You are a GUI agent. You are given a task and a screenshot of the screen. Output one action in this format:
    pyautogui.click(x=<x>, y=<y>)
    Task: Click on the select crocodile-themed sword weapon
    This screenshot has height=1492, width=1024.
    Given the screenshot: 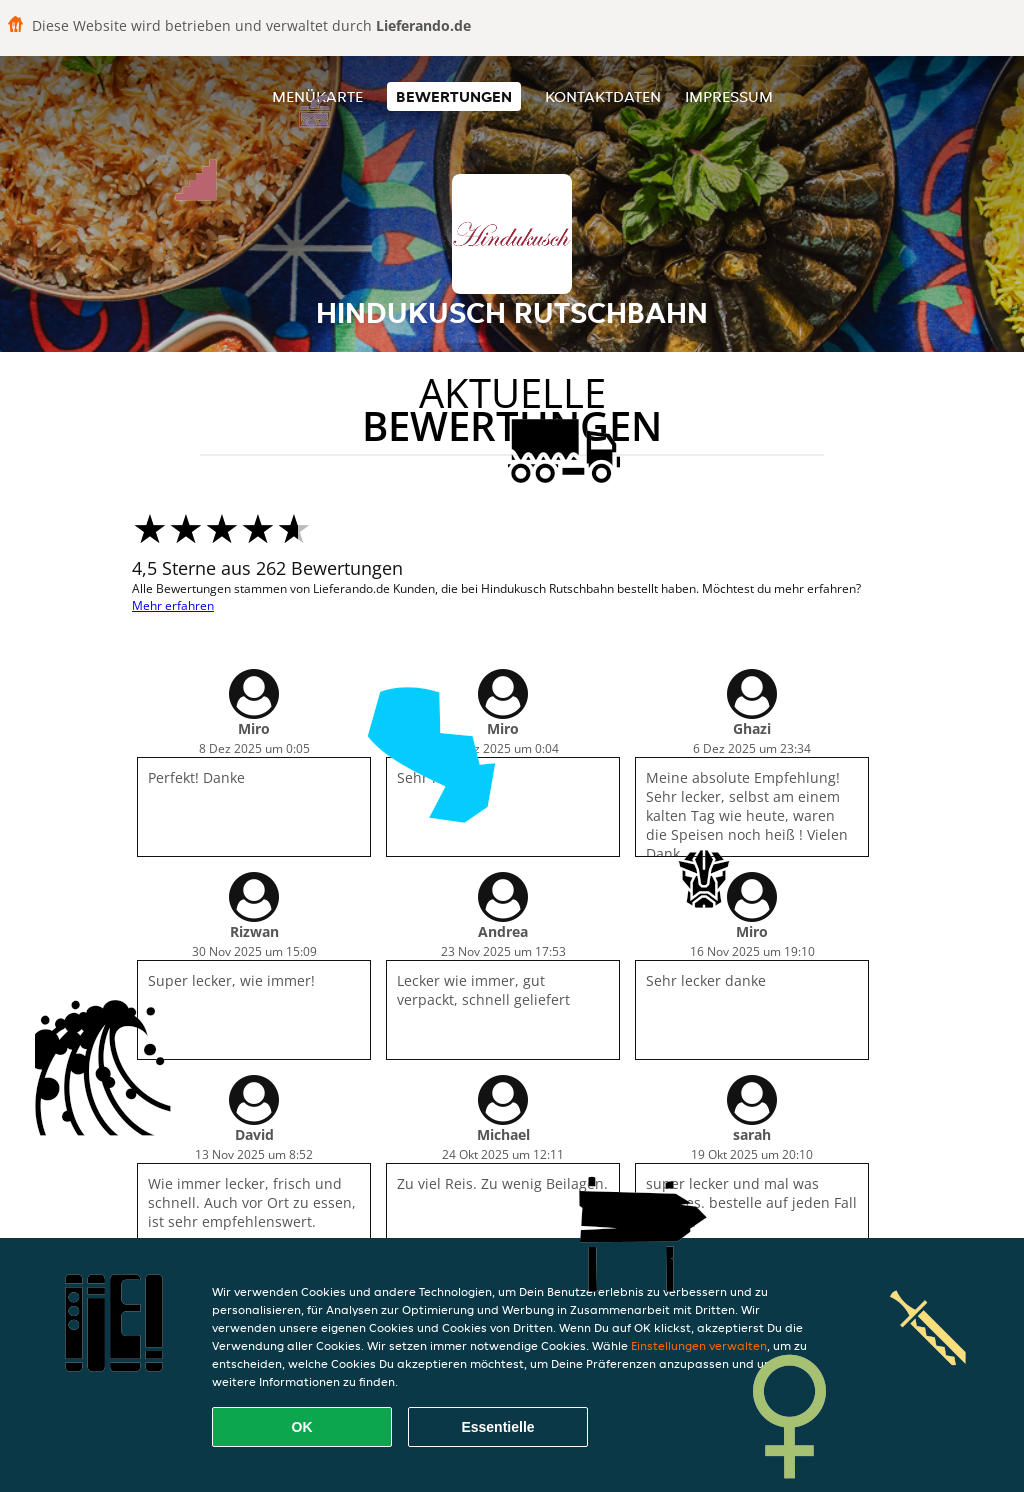 What is the action you would take?
    pyautogui.click(x=927, y=1327)
    